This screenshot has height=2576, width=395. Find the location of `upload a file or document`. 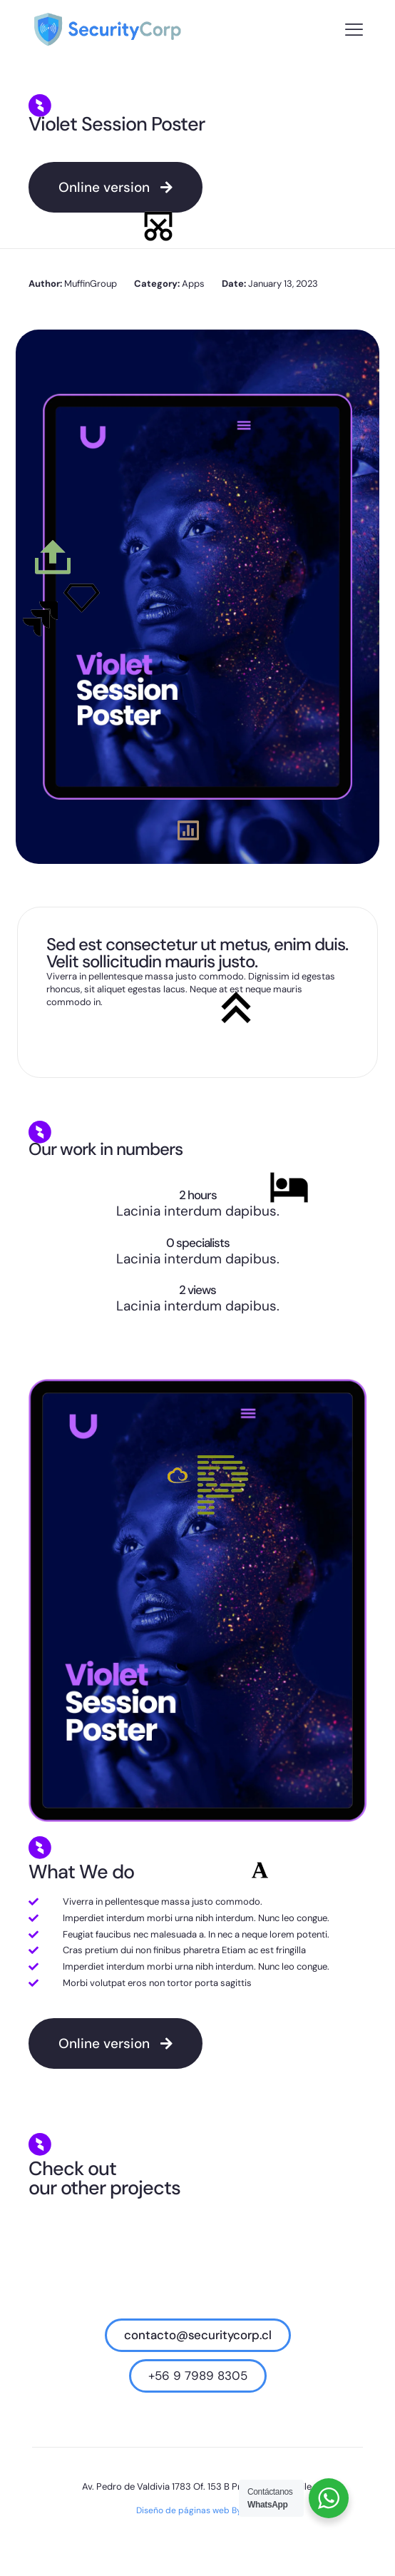

upload a file or document is located at coordinates (53, 558).